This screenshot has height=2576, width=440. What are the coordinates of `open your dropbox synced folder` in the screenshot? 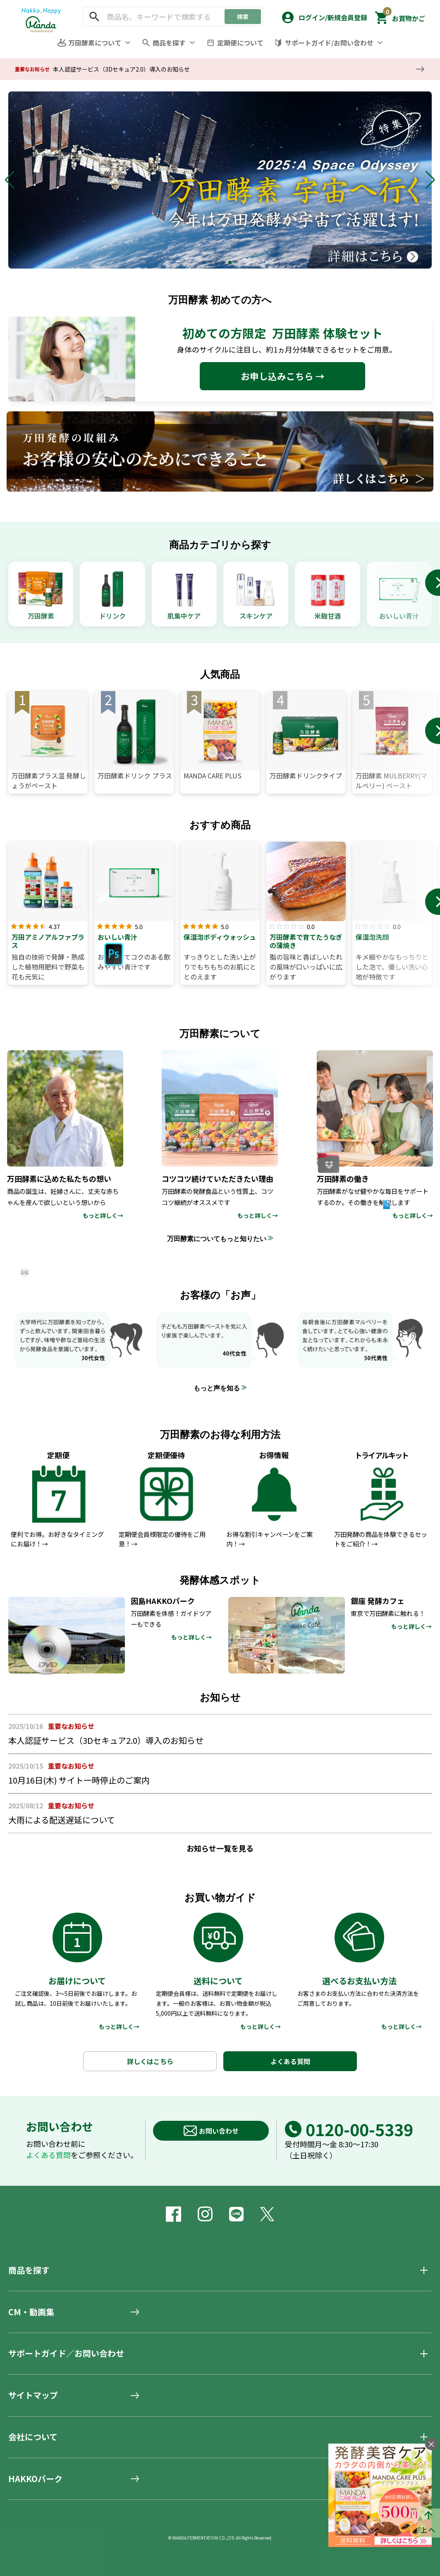 It's located at (328, 1163).